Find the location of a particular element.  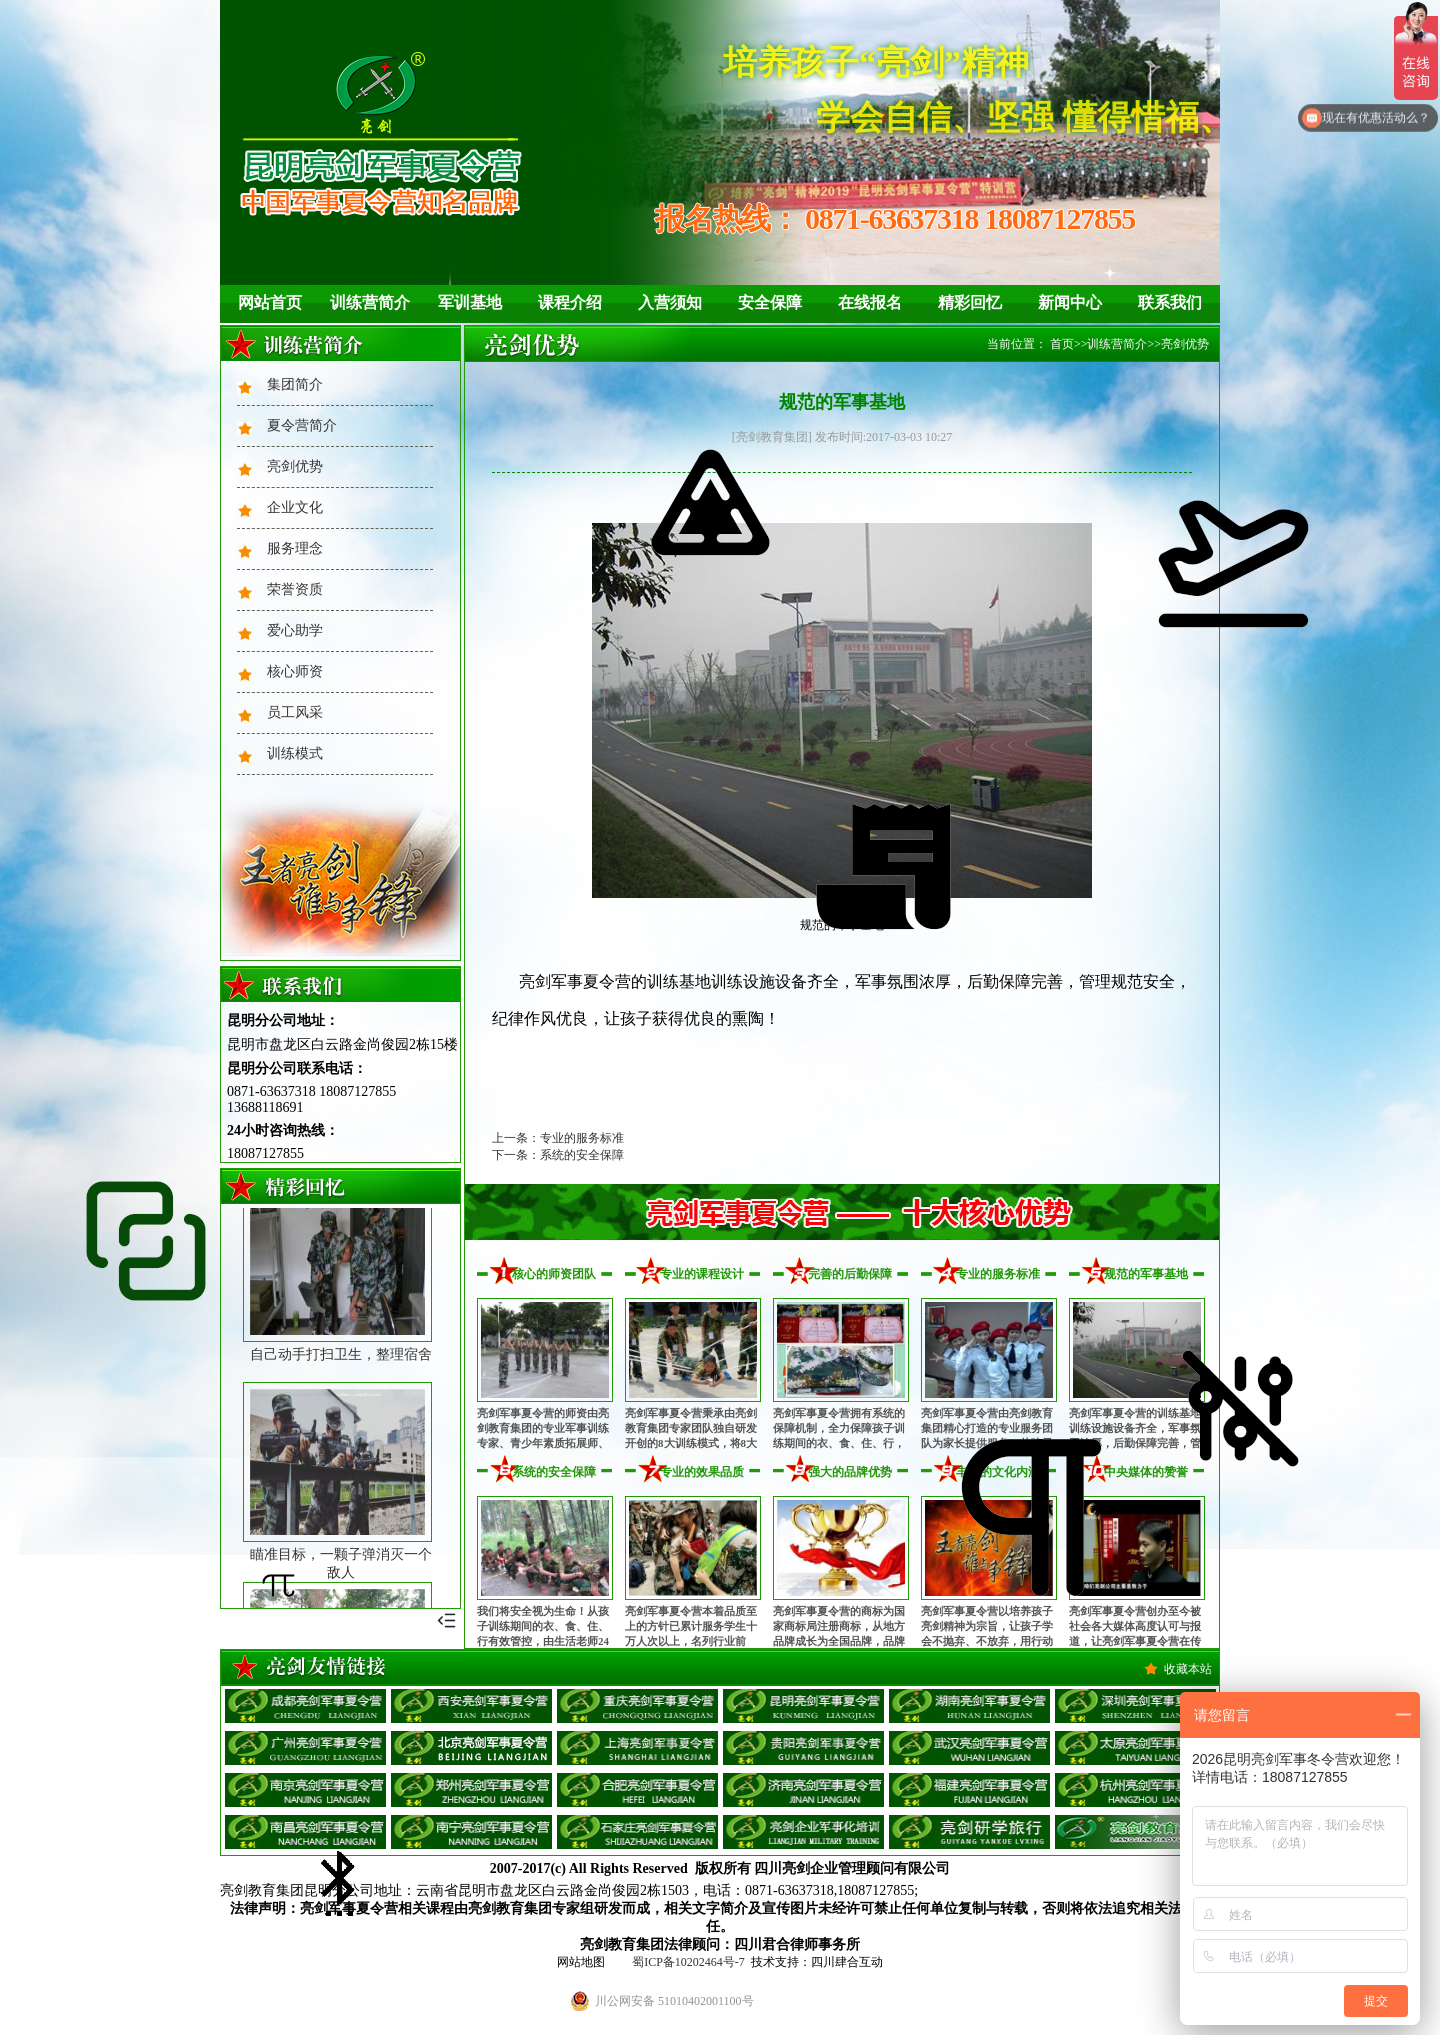

view purchase receipt or transaction history is located at coordinates (883, 866).